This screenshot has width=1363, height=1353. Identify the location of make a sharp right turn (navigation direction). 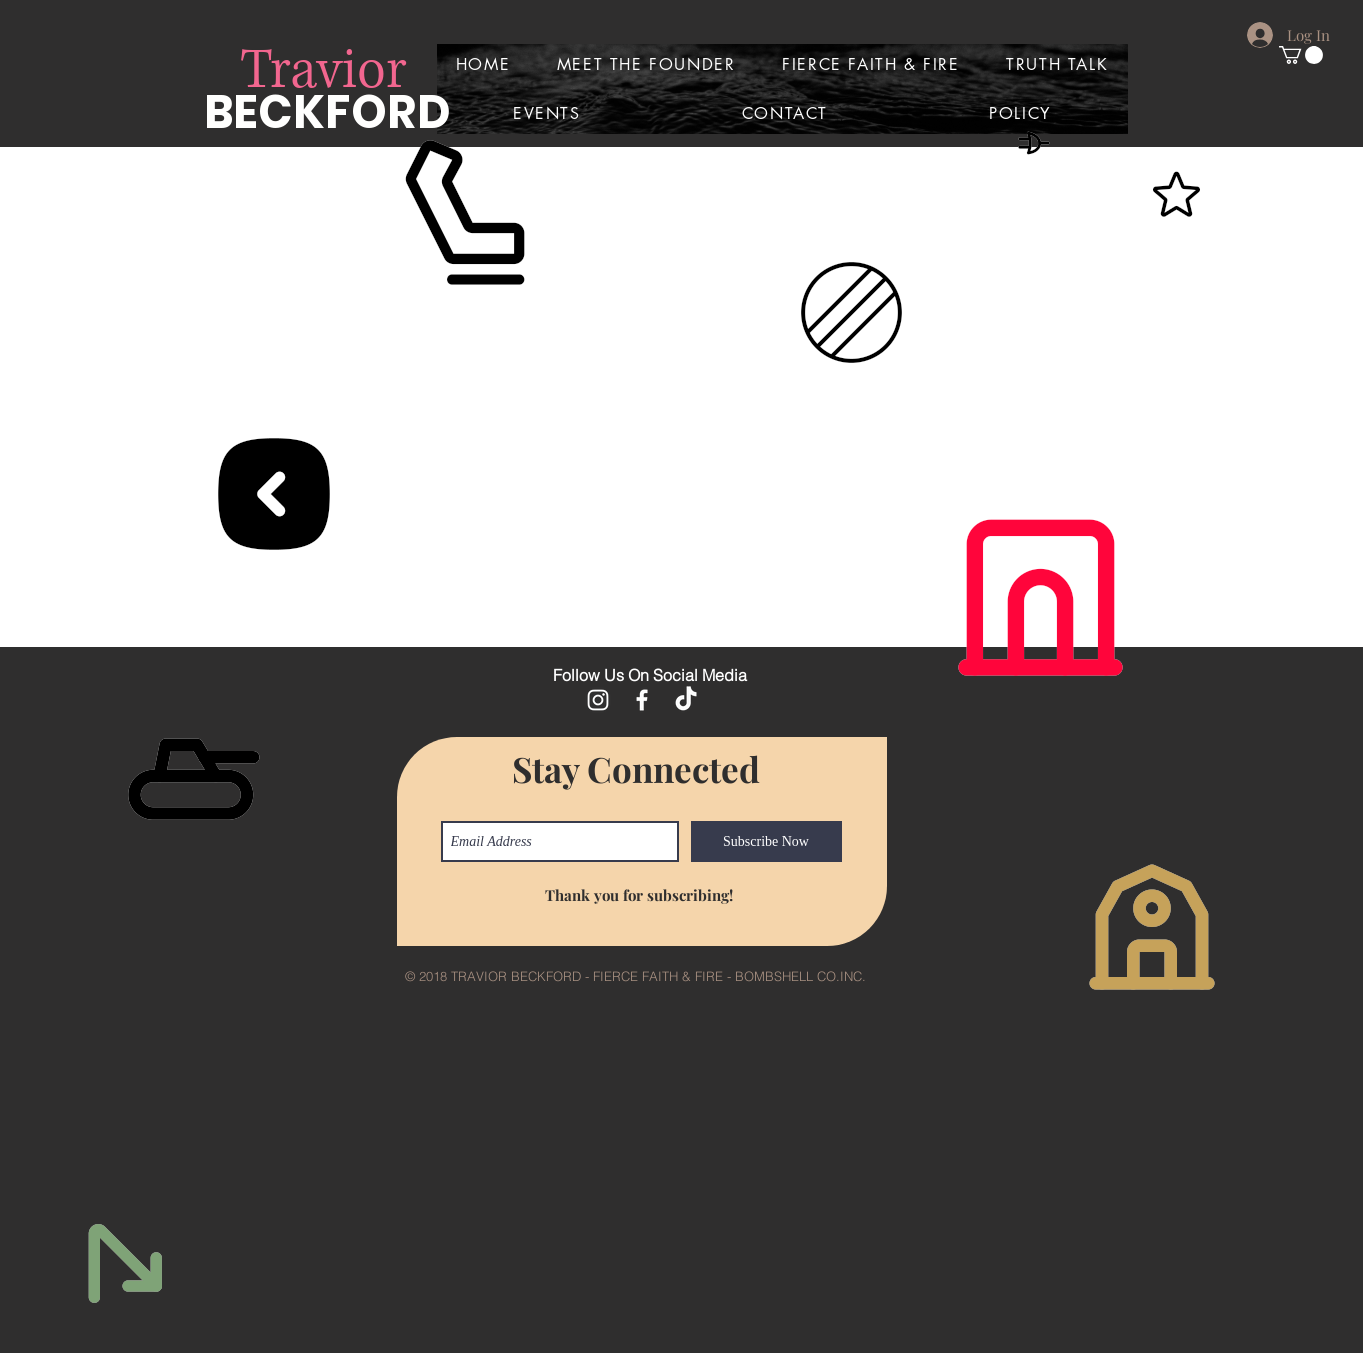
(122, 1263).